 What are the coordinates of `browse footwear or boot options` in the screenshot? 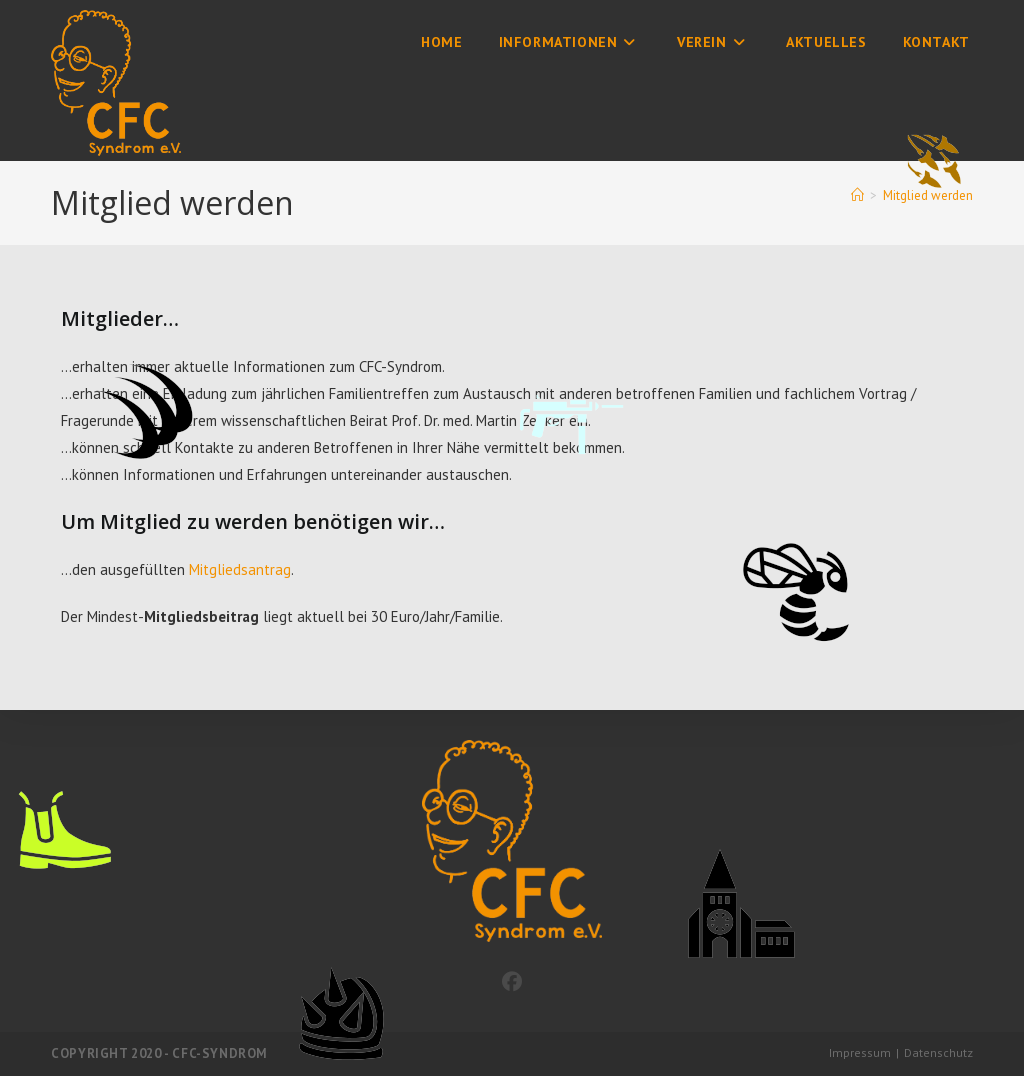 It's located at (64, 825).